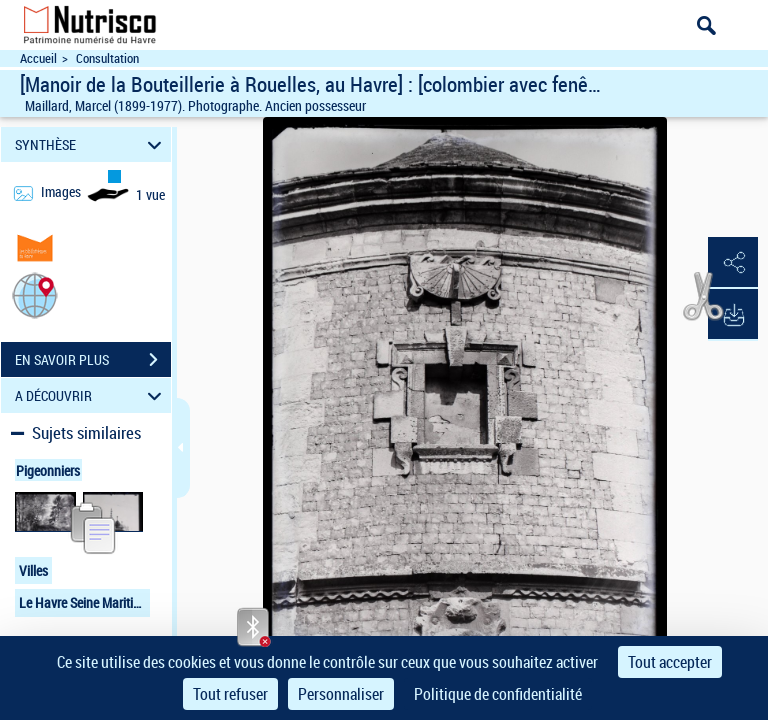 The height and width of the screenshot is (720, 768). What do you see at coordinates (93, 528) in the screenshot?
I see `paste content from clipboard` at bounding box center [93, 528].